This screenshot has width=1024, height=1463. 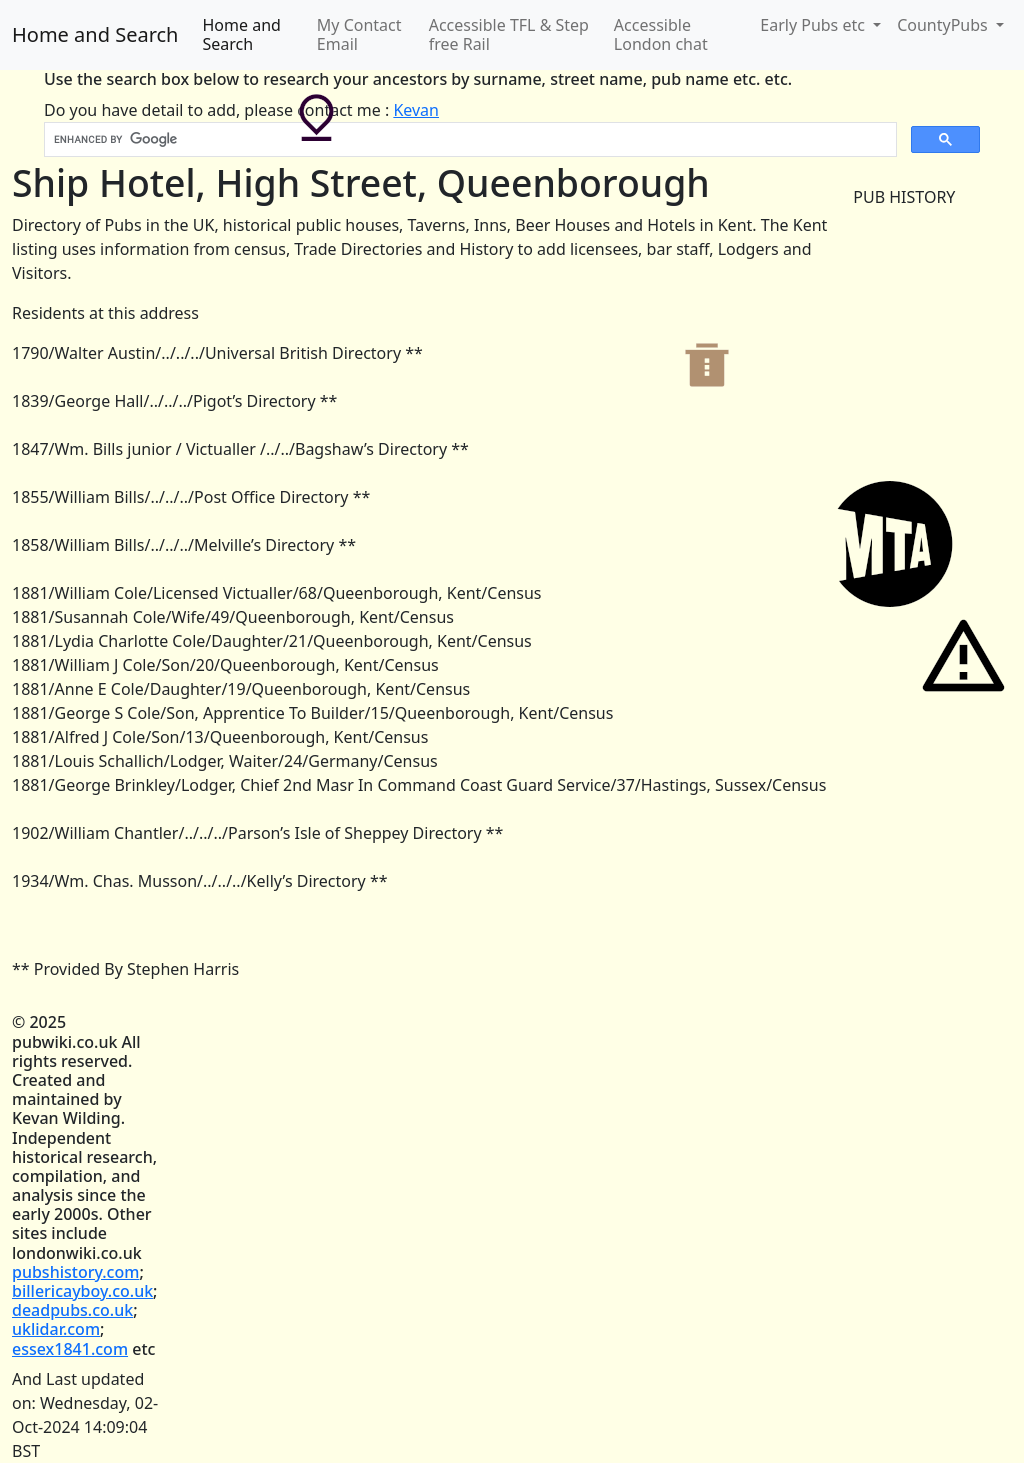 I want to click on mark a location on the map, so click(x=316, y=115).